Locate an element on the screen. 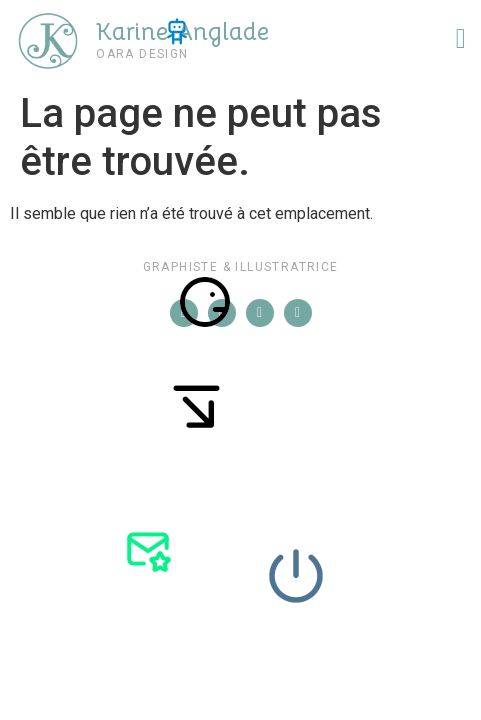  emoji or mood selector looking right is located at coordinates (205, 302).